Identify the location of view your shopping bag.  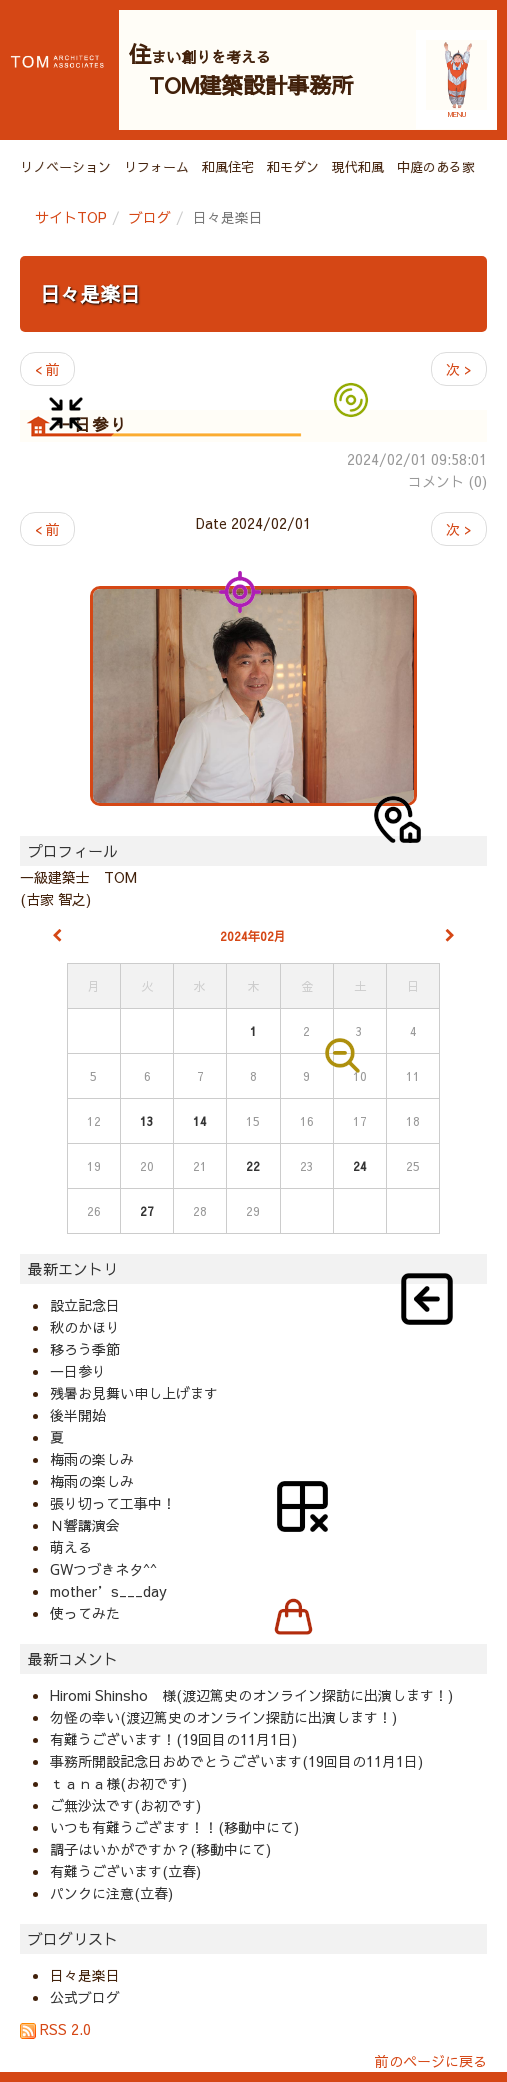
(293, 1617).